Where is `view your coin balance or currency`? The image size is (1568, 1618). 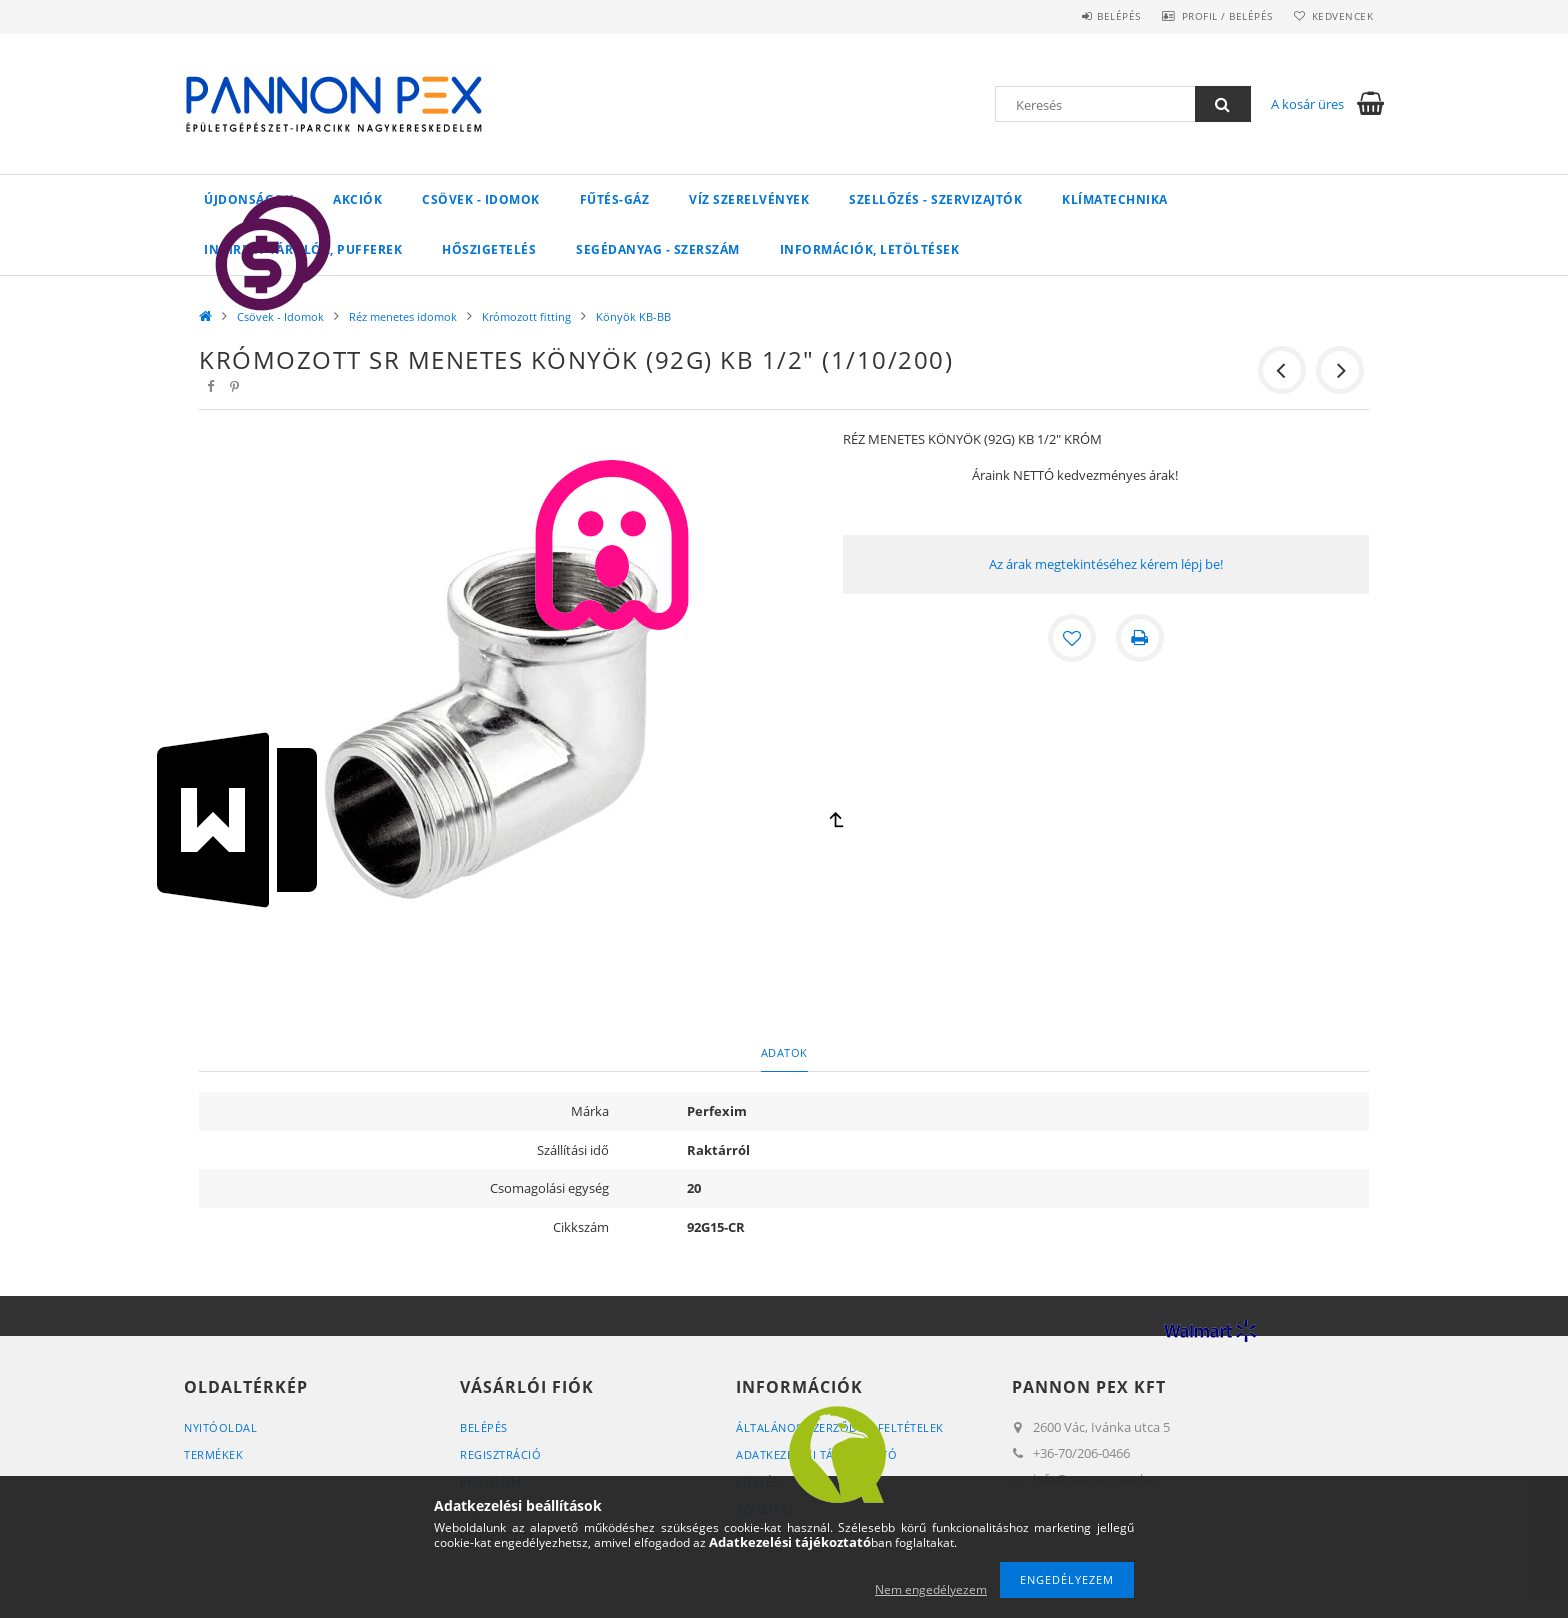 view your coin balance or currency is located at coordinates (273, 253).